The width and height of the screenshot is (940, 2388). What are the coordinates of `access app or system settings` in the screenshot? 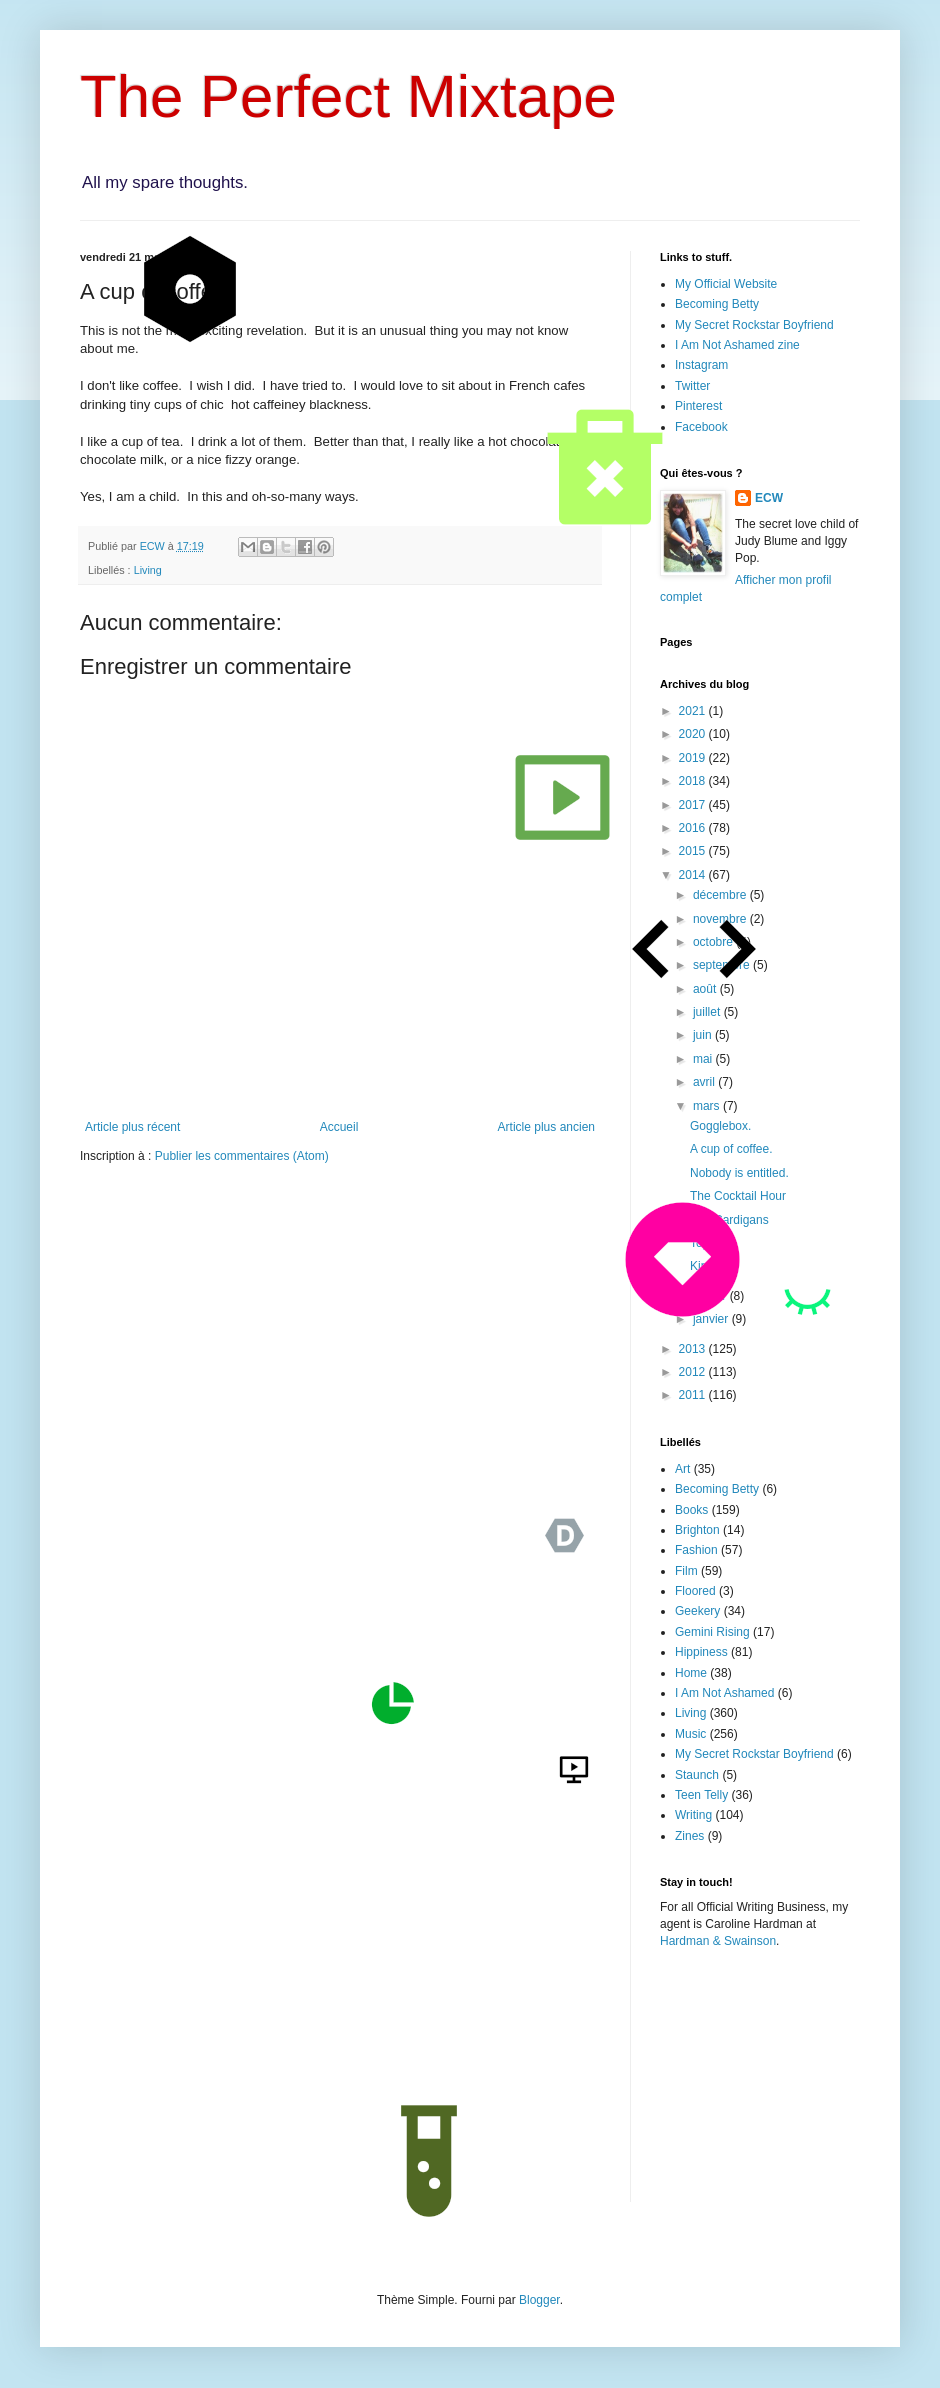 It's located at (190, 289).